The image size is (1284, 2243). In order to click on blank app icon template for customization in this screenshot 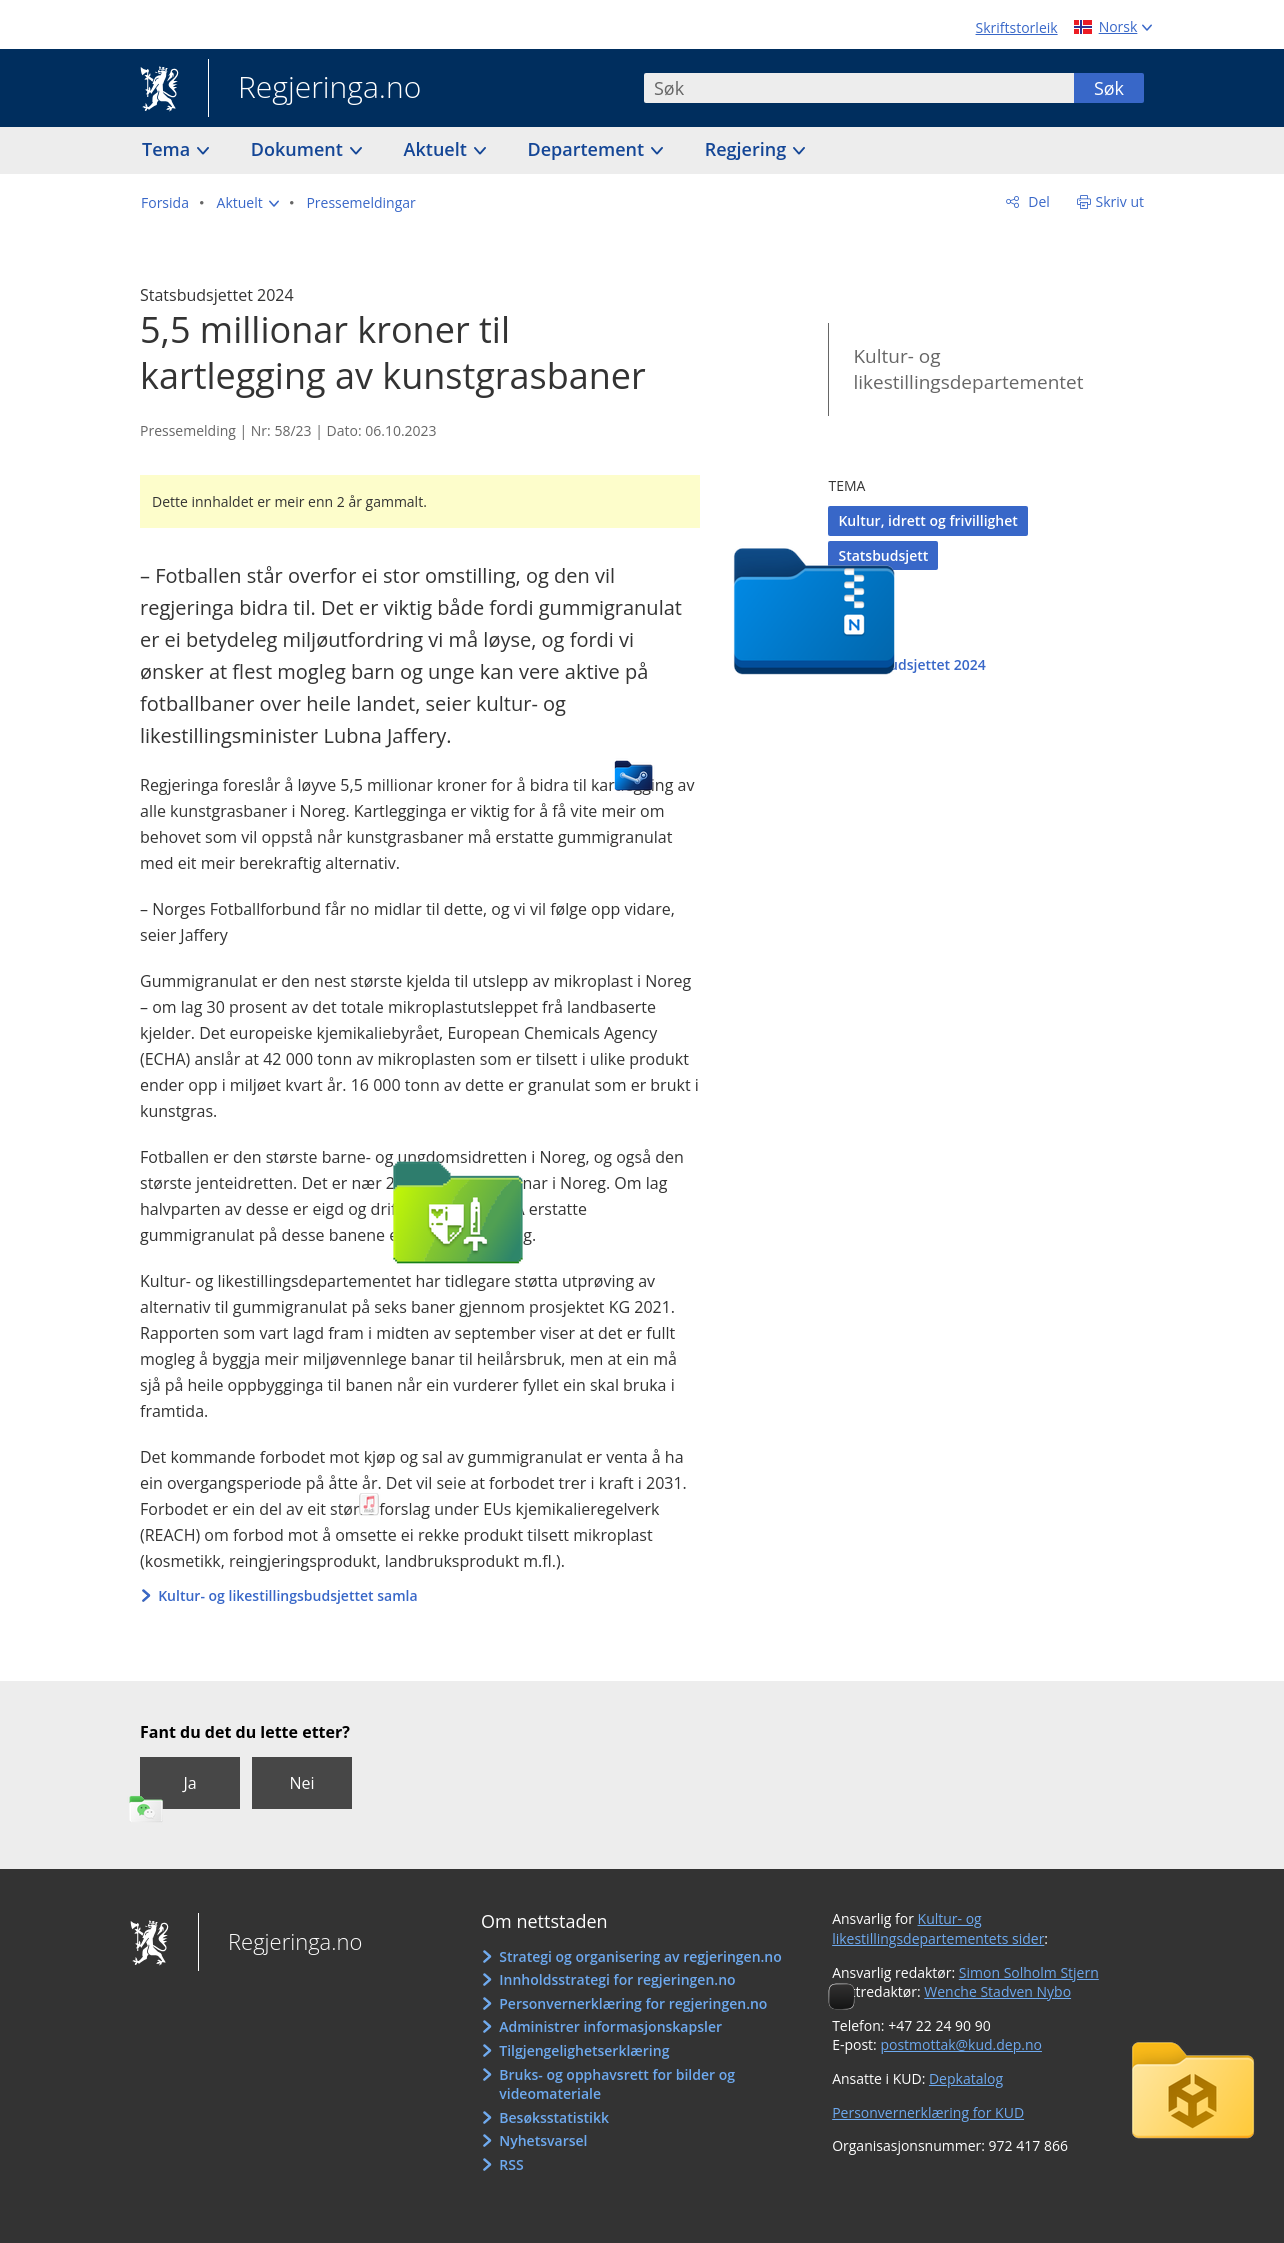, I will do `click(841, 1996)`.